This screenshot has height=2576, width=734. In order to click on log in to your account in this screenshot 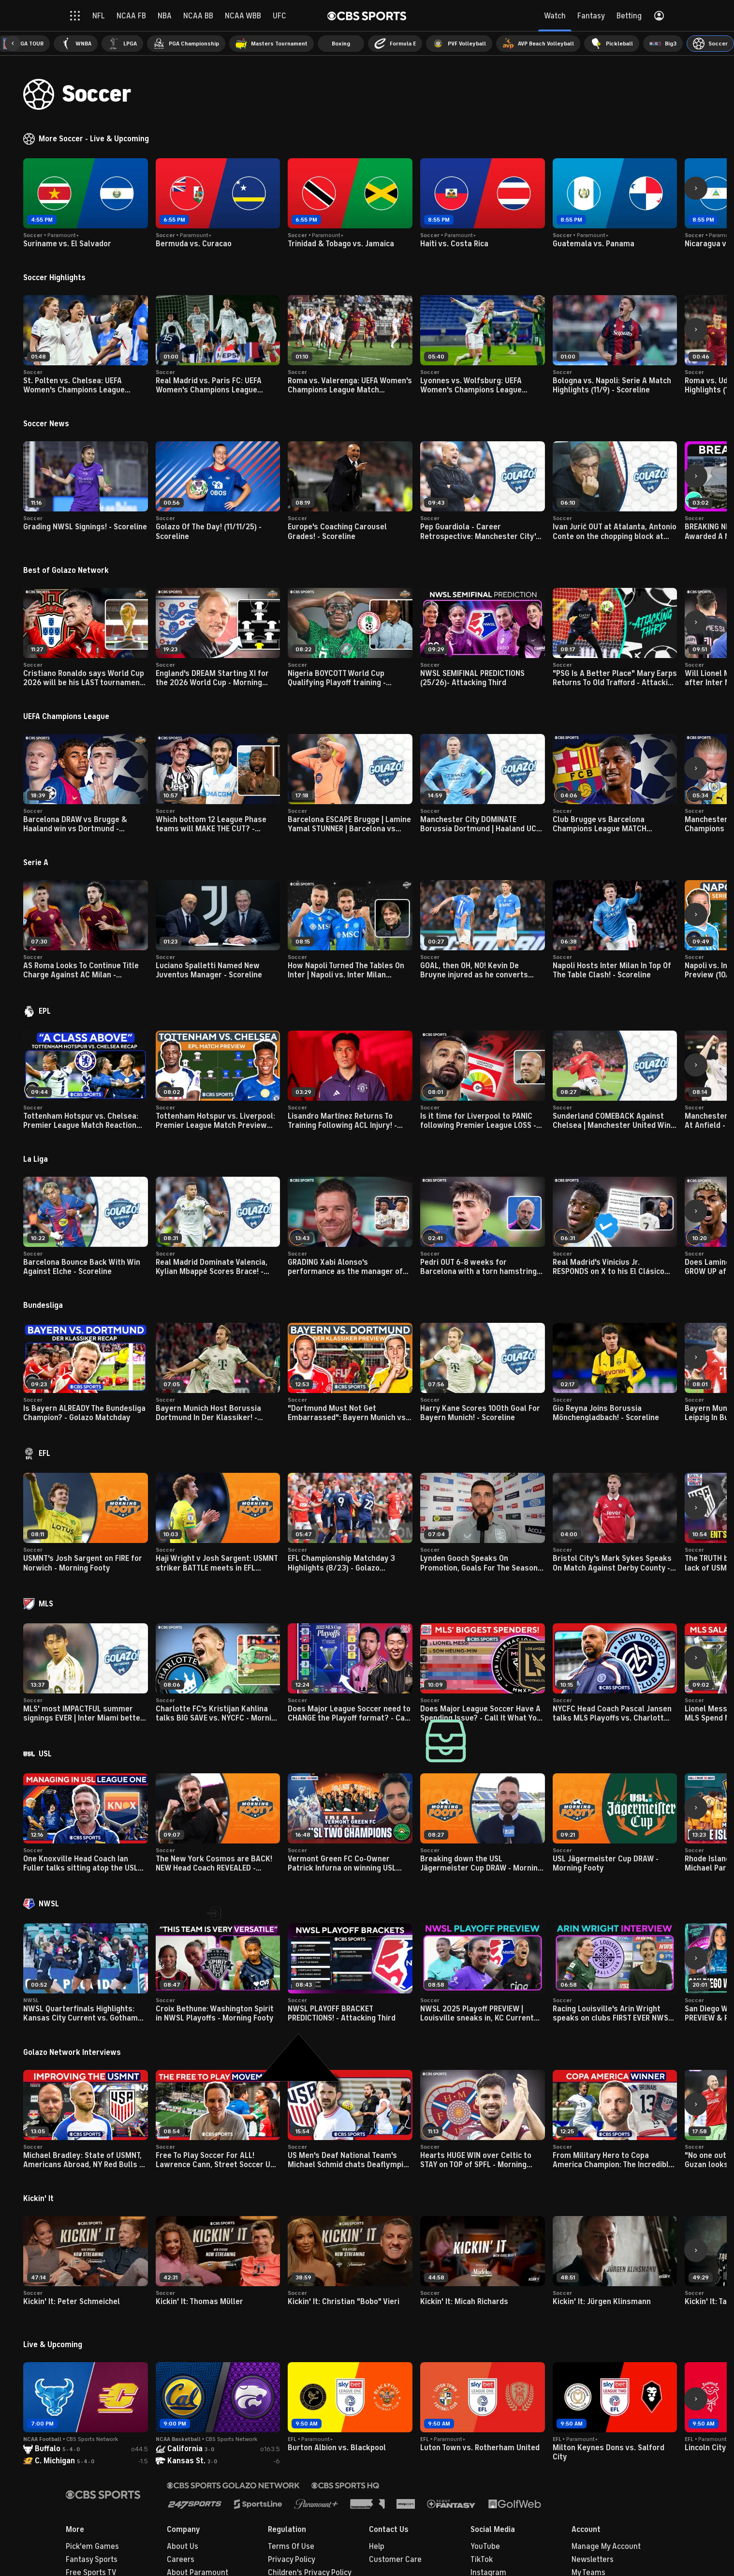, I will do `click(214, 1913)`.